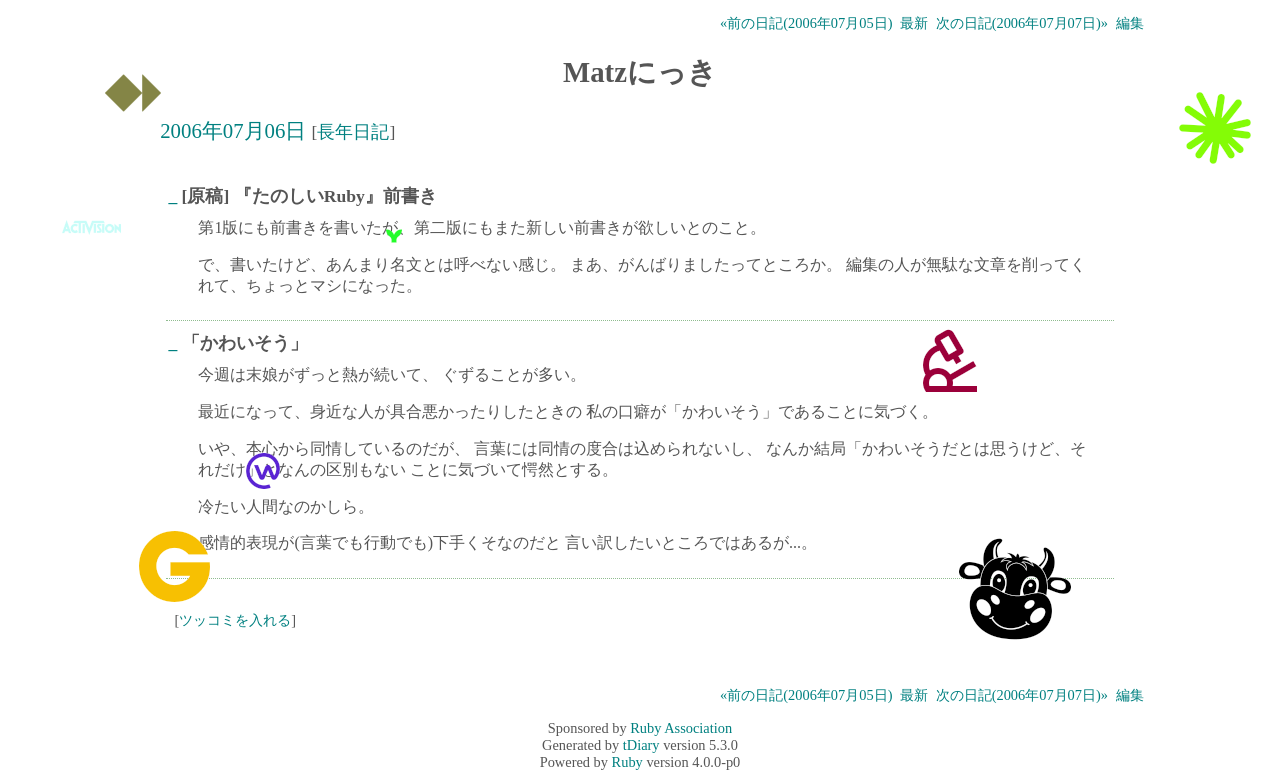  Describe the element at coordinates (263, 471) in the screenshot. I see `open Workplace by Meta` at that location.